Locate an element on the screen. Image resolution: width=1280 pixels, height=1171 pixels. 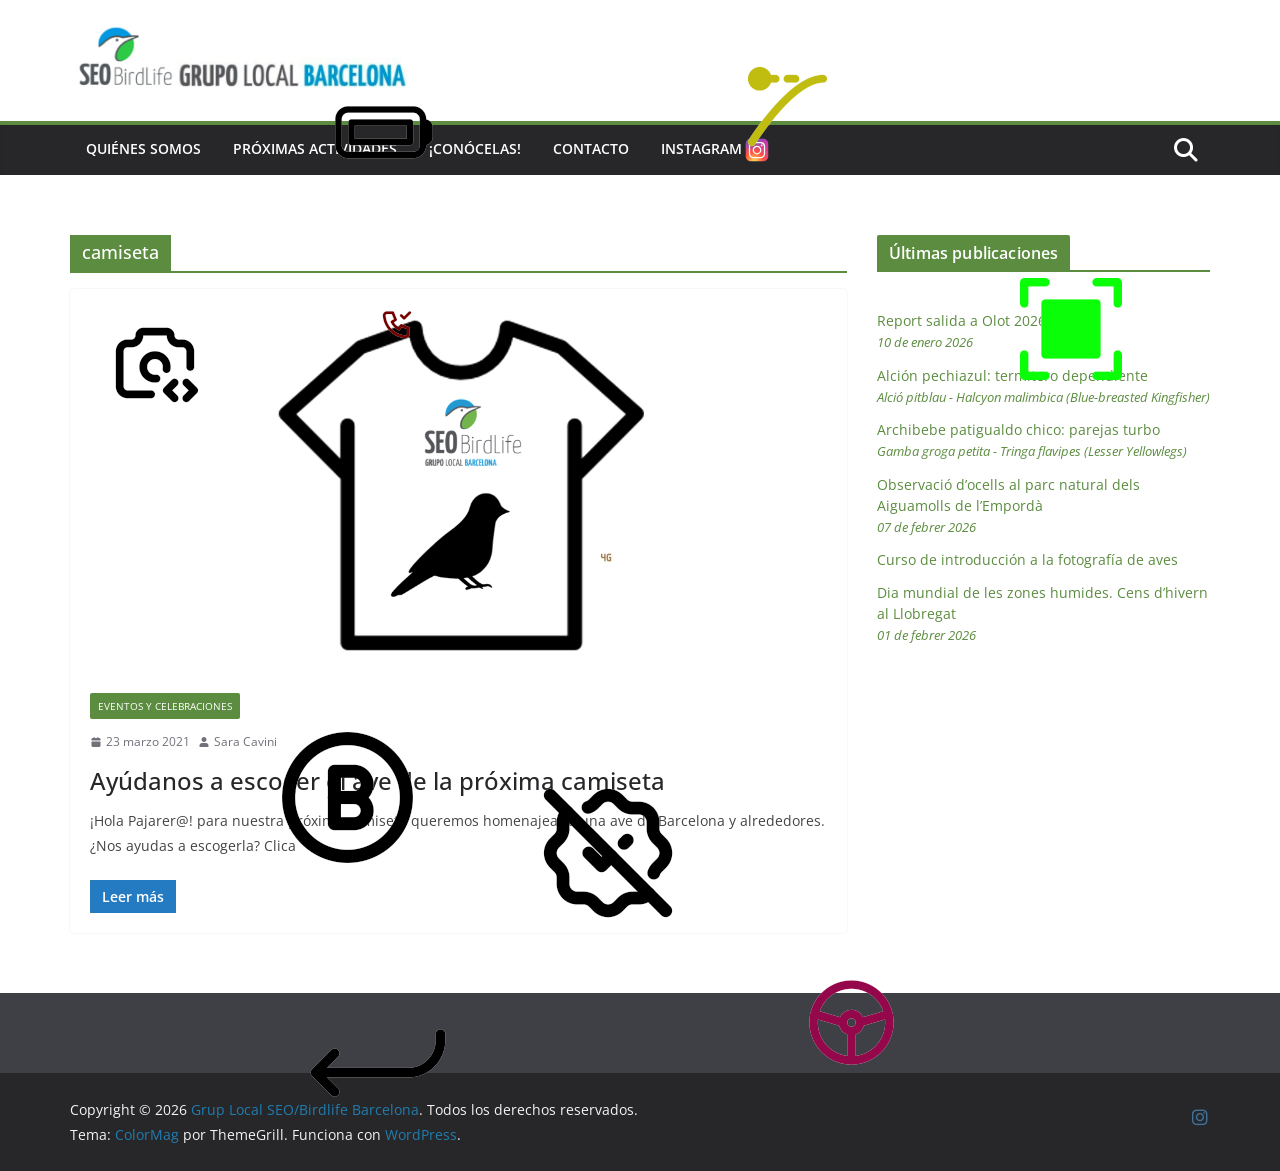
call completed successfully is located at coordinates (397, 324).